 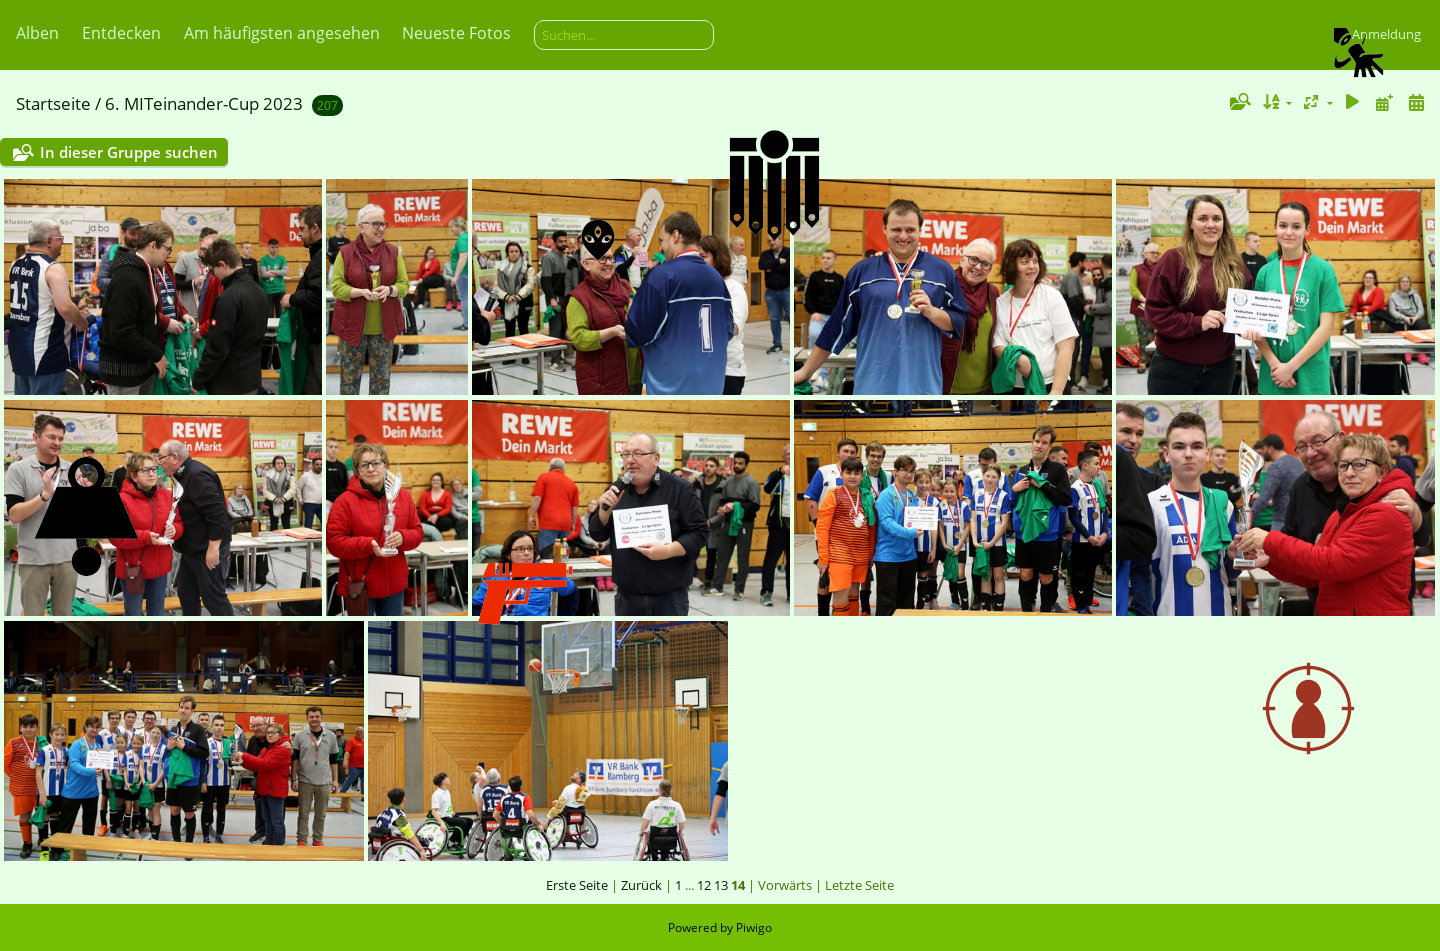 I want to click on alien character or avatar selection, so click(x=598, y=240).